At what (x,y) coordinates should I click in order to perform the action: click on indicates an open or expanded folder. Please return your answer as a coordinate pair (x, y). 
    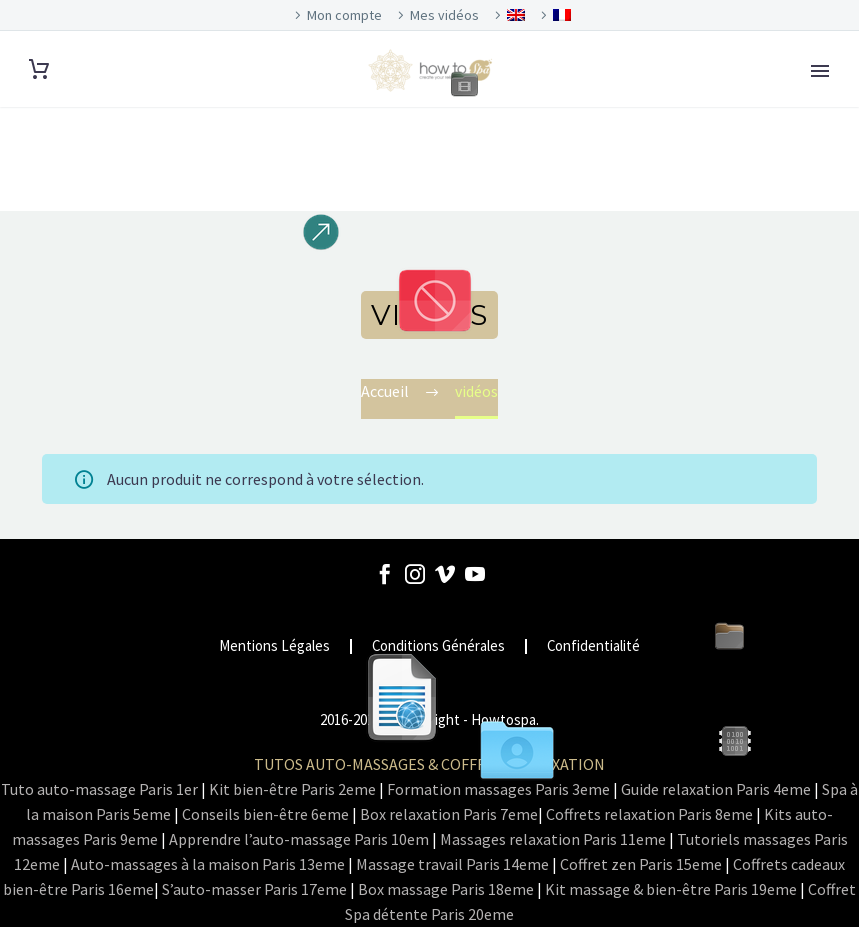
    Looking at the image, I should click on (729, 635).